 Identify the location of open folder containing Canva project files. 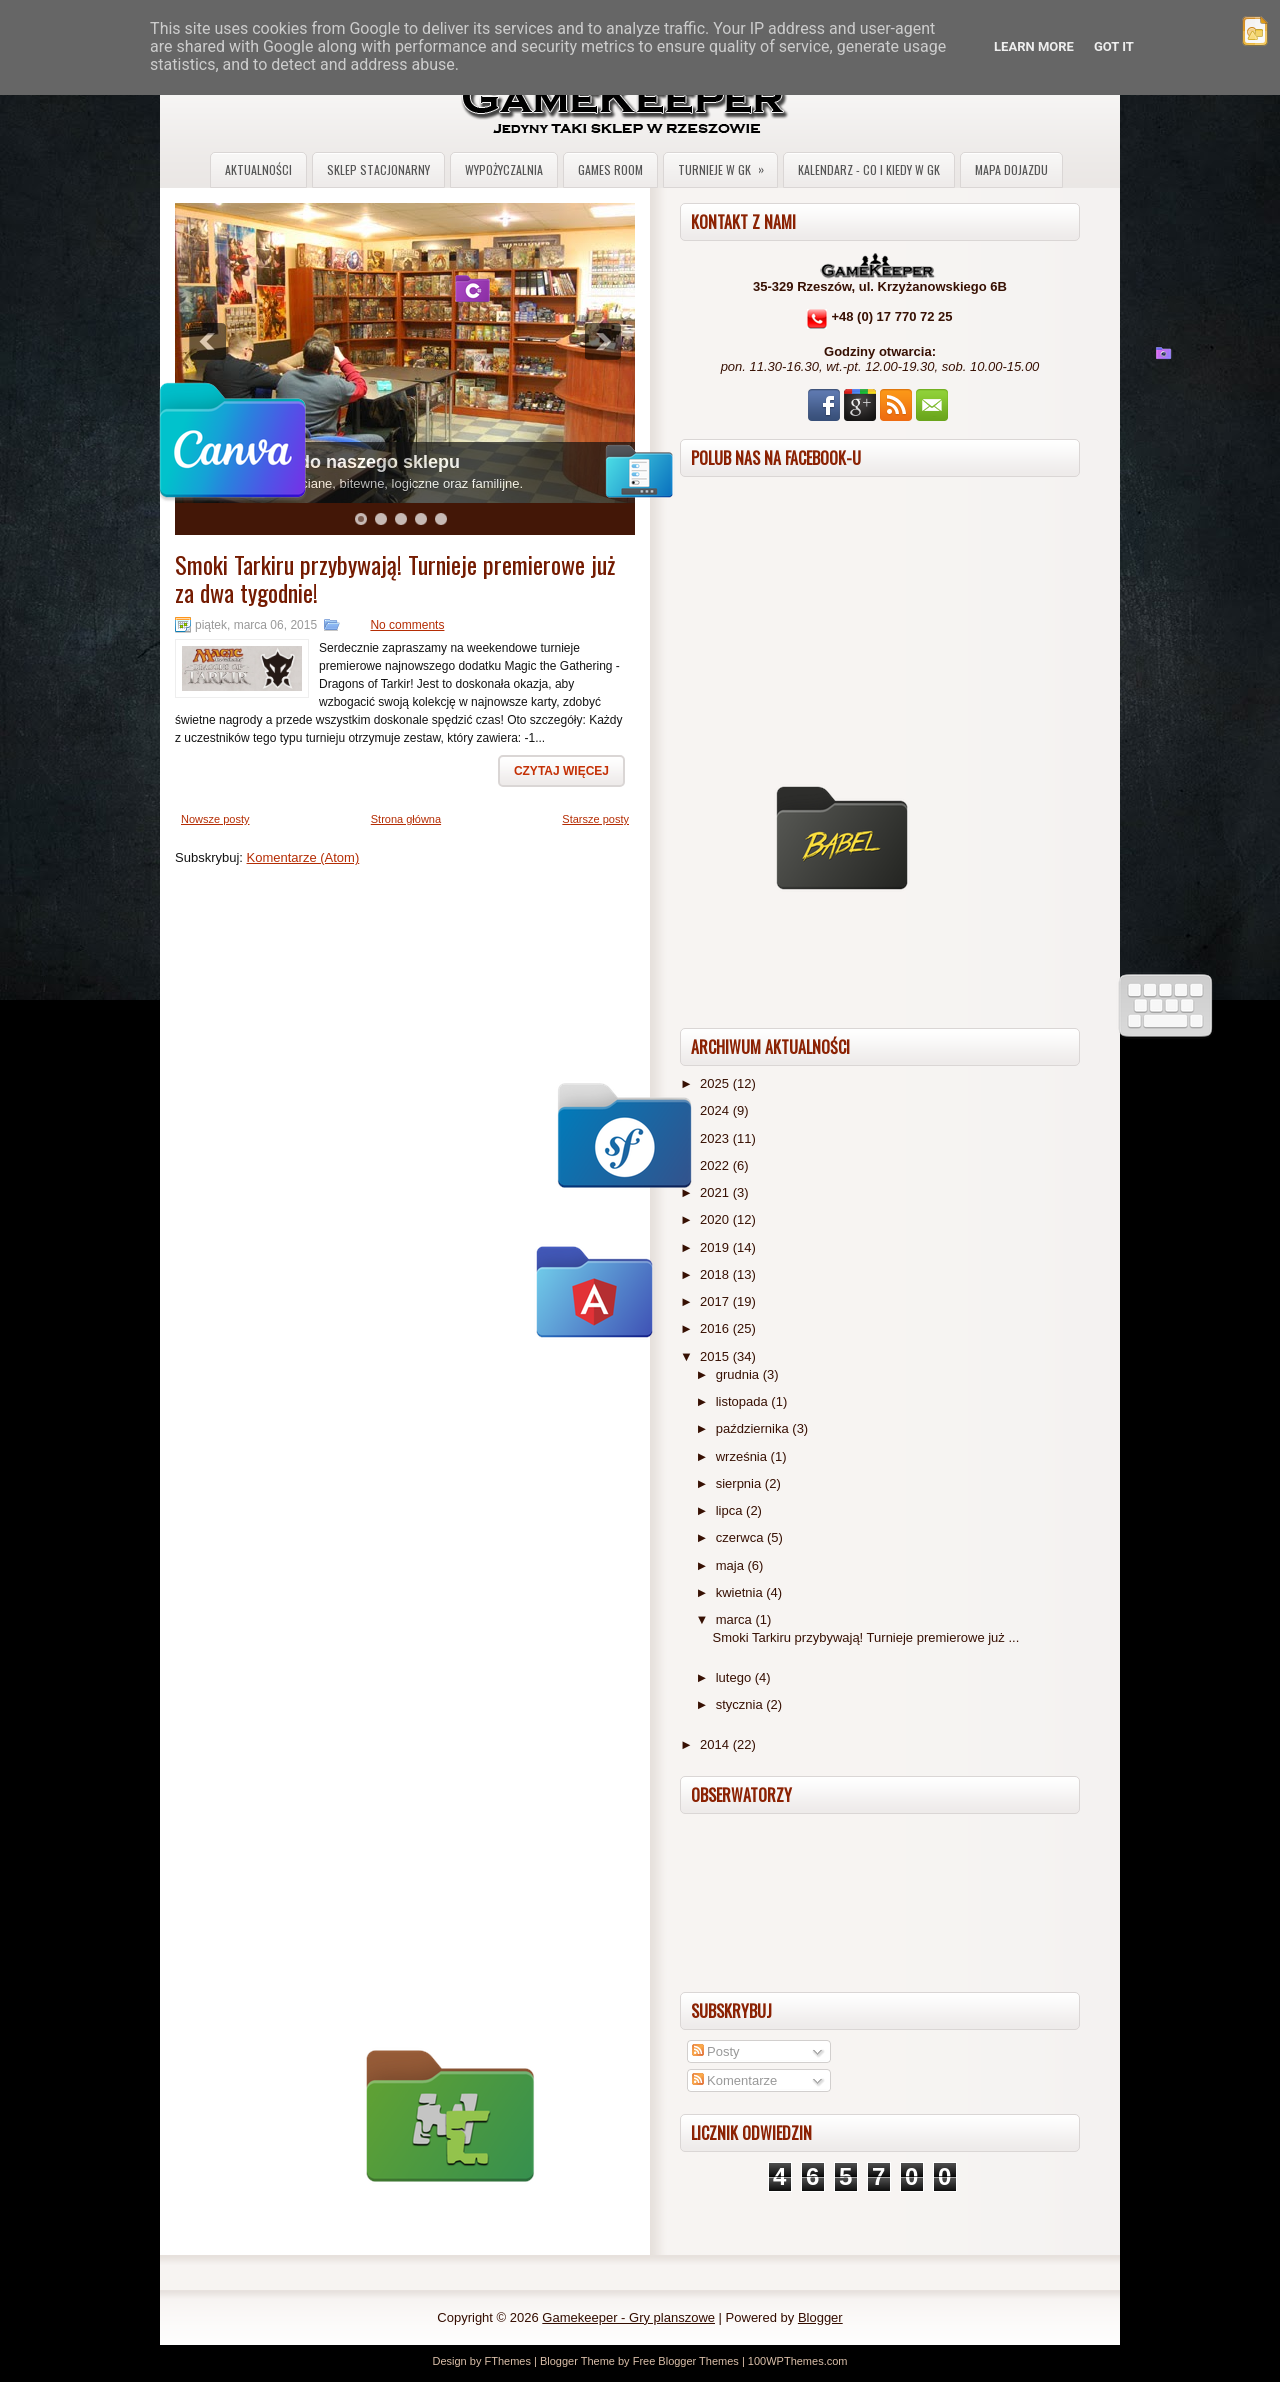
(232, 444).